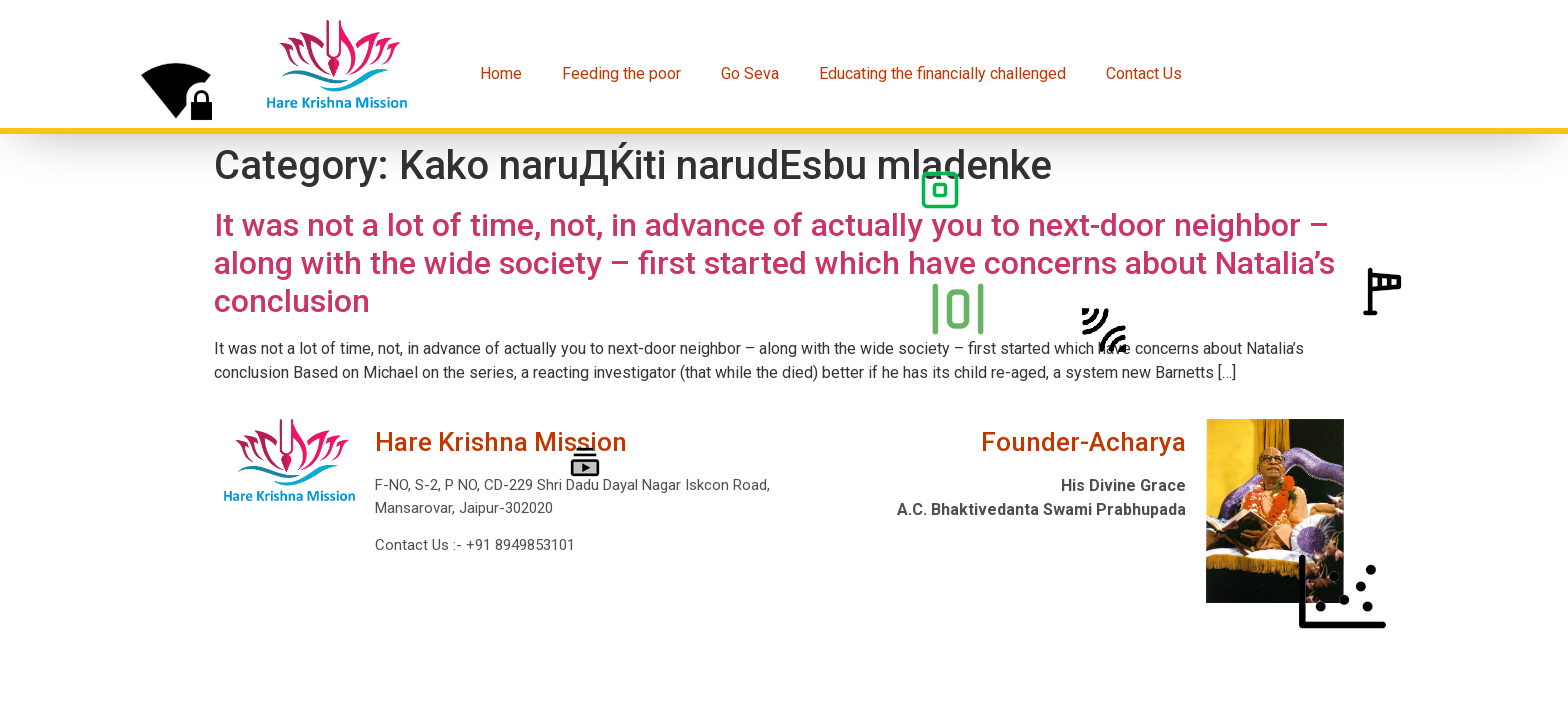 The width and height of the screenshot is (1568, 720). What do you see at coordinates (1342, 591) in the screenshot?
I see `view scatter plot data` at bounding box center [1342, 591].